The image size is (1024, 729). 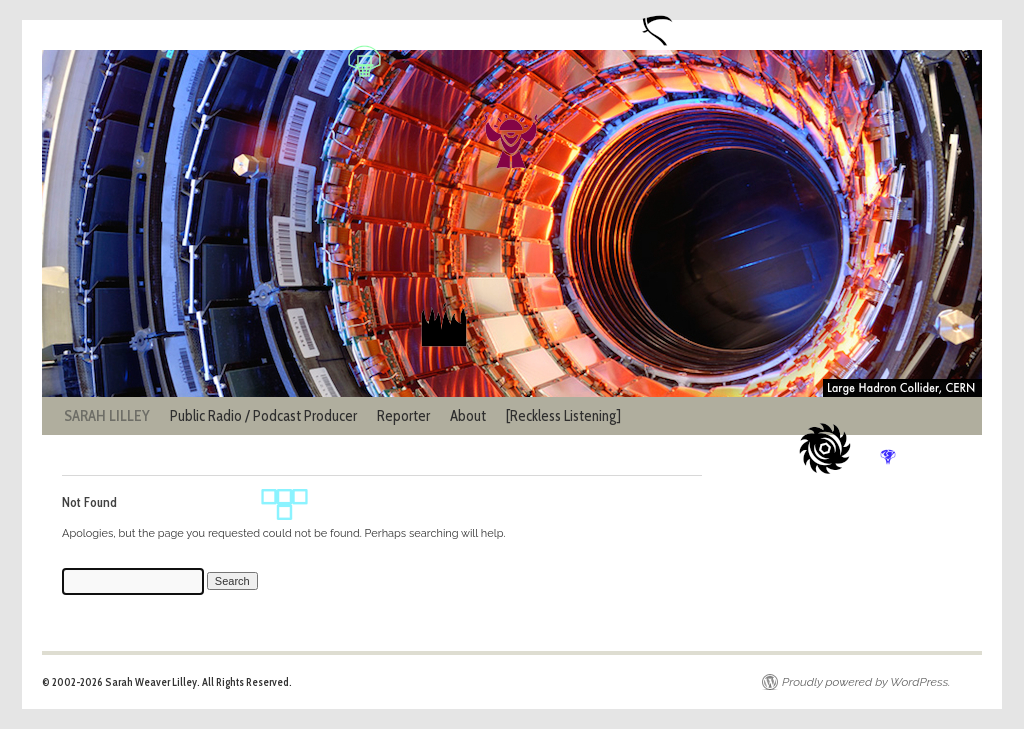 I want to click on access firewall or security settings, so click(x=444, y=324).